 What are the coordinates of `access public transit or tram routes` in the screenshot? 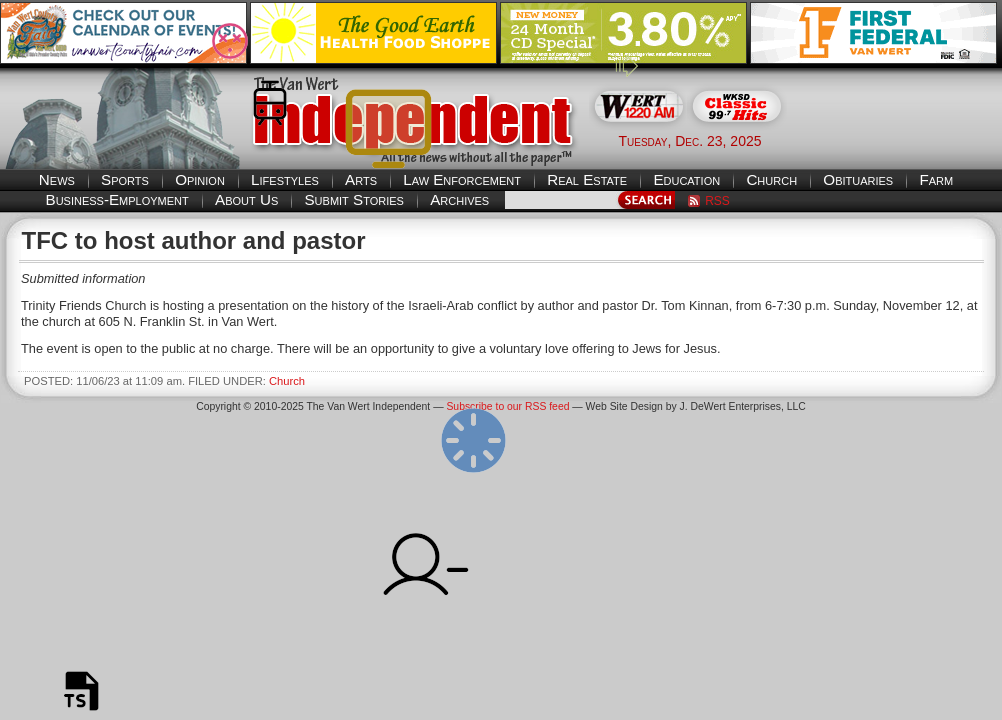 It's located at (270, 103).